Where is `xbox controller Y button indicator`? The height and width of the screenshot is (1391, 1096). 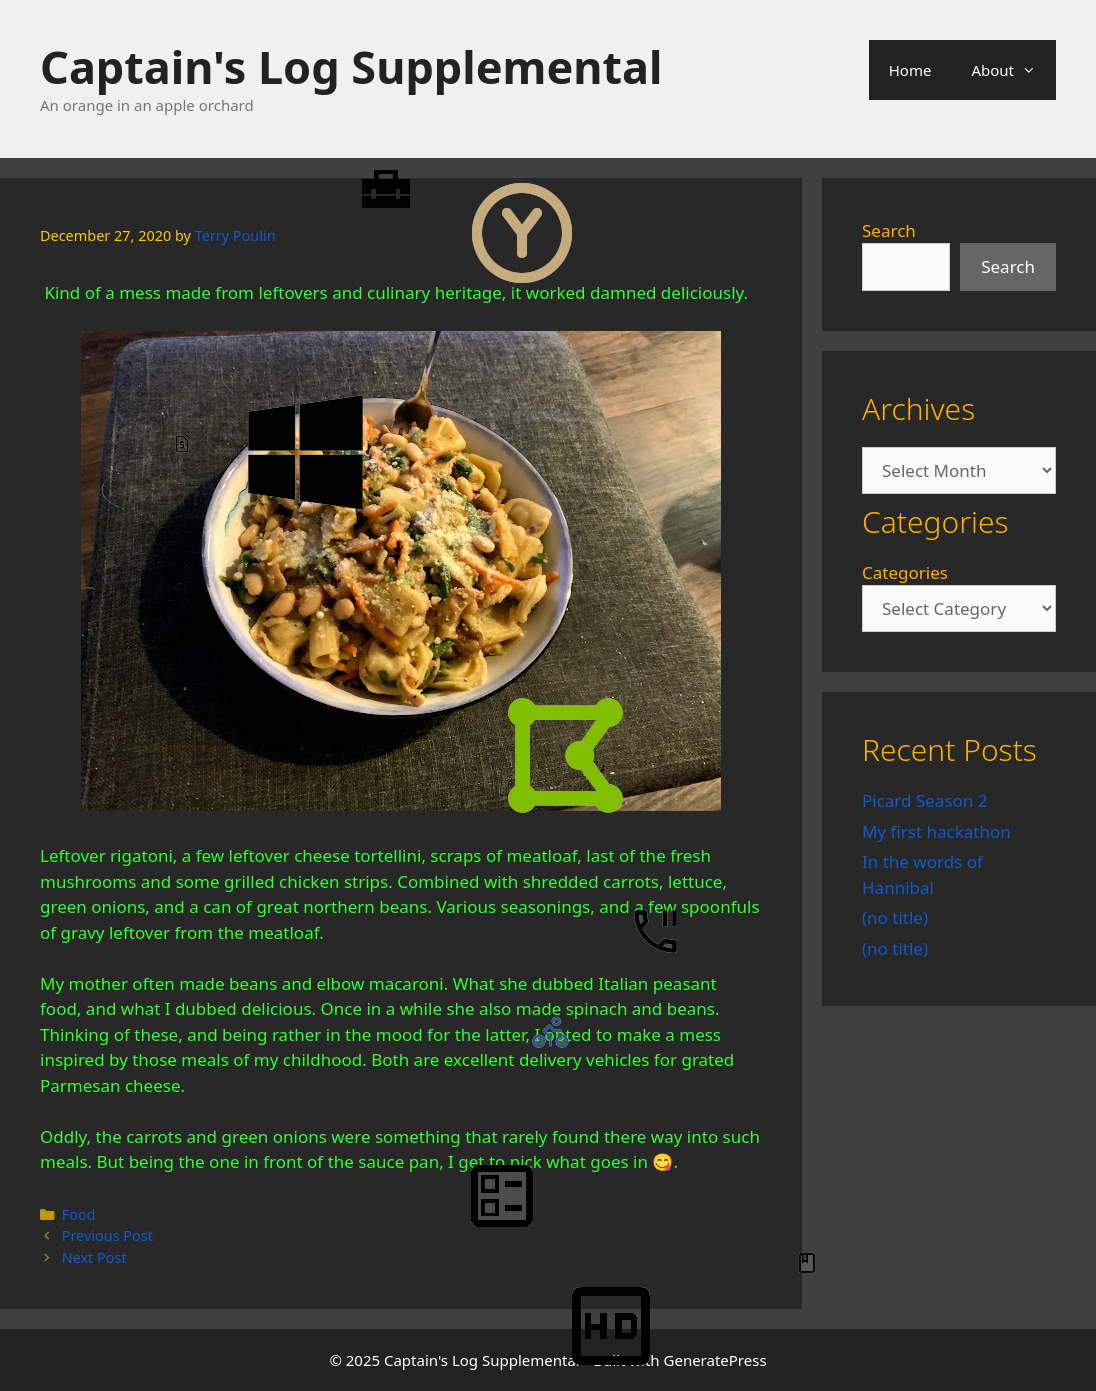 xbox controller Y button indicator is located at coordinates (522, 233).